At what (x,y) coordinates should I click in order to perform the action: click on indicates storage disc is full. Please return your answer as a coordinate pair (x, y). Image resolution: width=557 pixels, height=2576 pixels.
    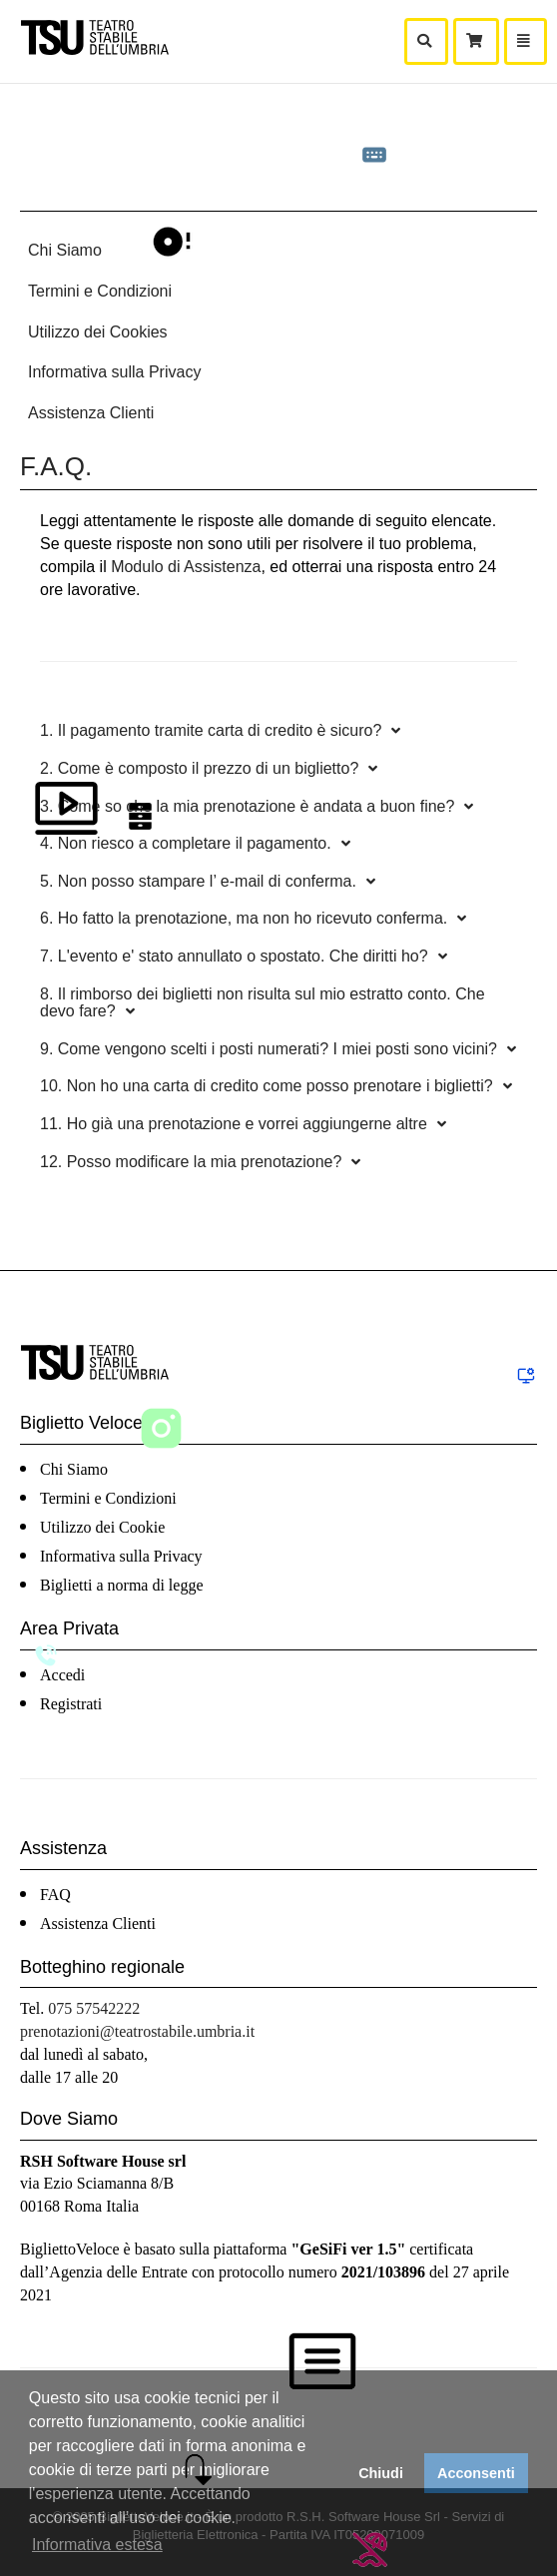
    Looking at the image, I should click on (172, 242).